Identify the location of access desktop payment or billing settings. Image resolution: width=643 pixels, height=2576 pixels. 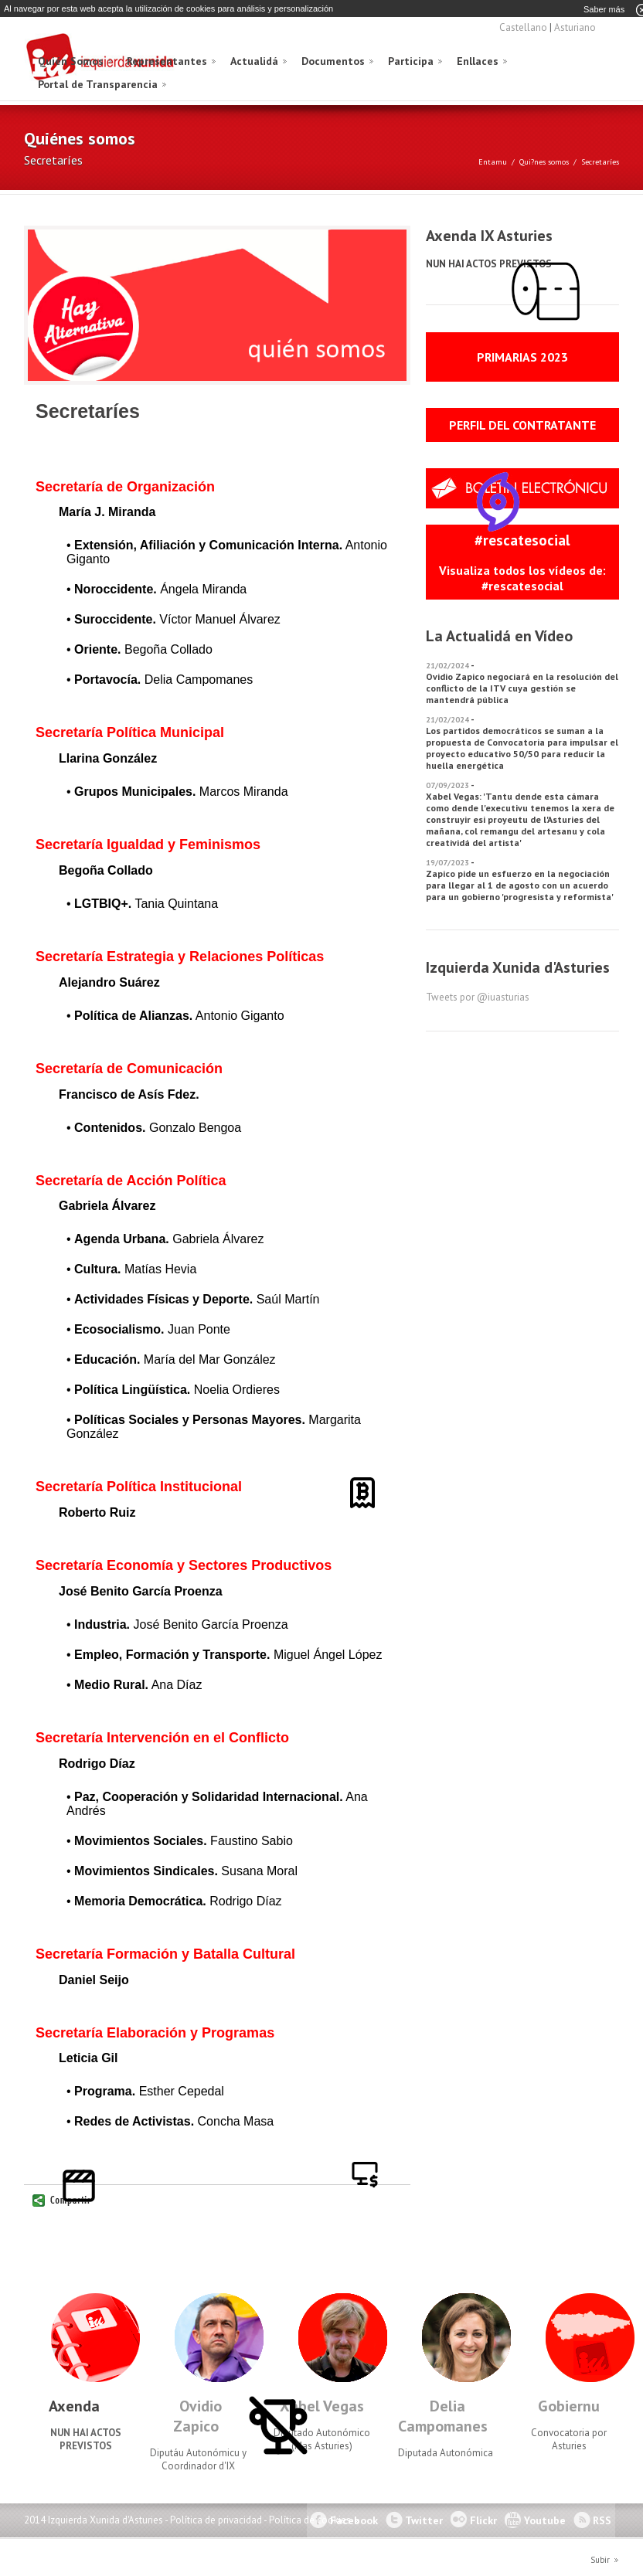
(365, 2173).